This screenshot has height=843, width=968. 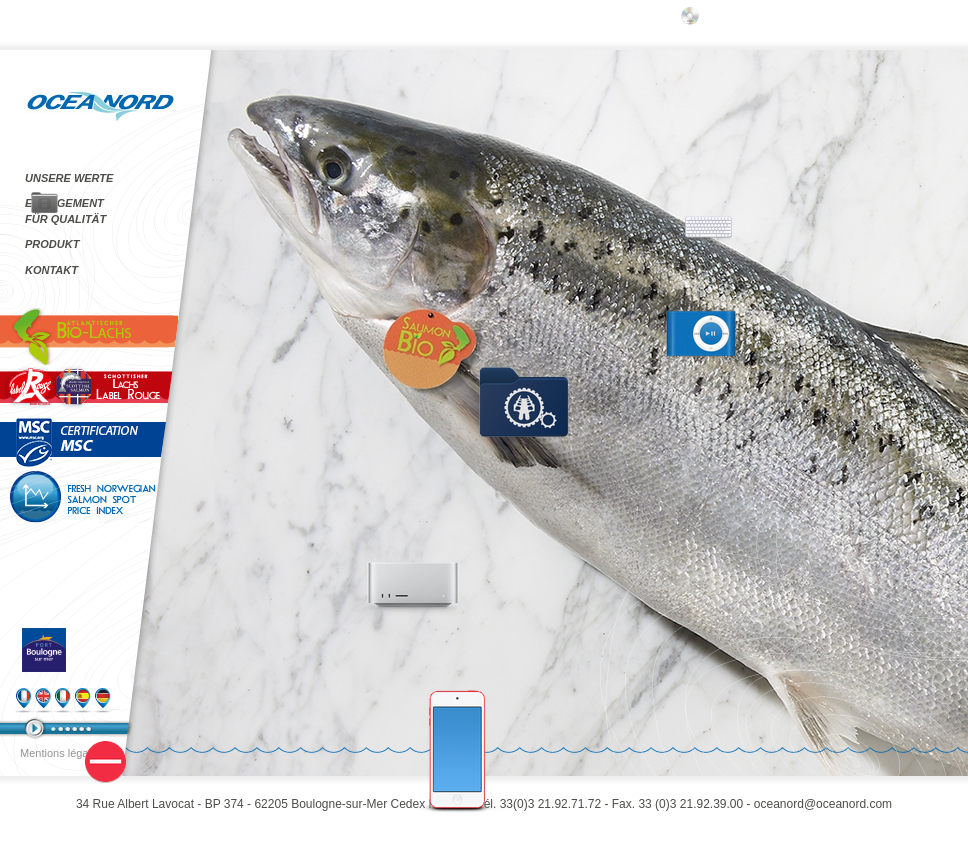 I want to click on iPod Touch device connected, so click(x=457, y=751).